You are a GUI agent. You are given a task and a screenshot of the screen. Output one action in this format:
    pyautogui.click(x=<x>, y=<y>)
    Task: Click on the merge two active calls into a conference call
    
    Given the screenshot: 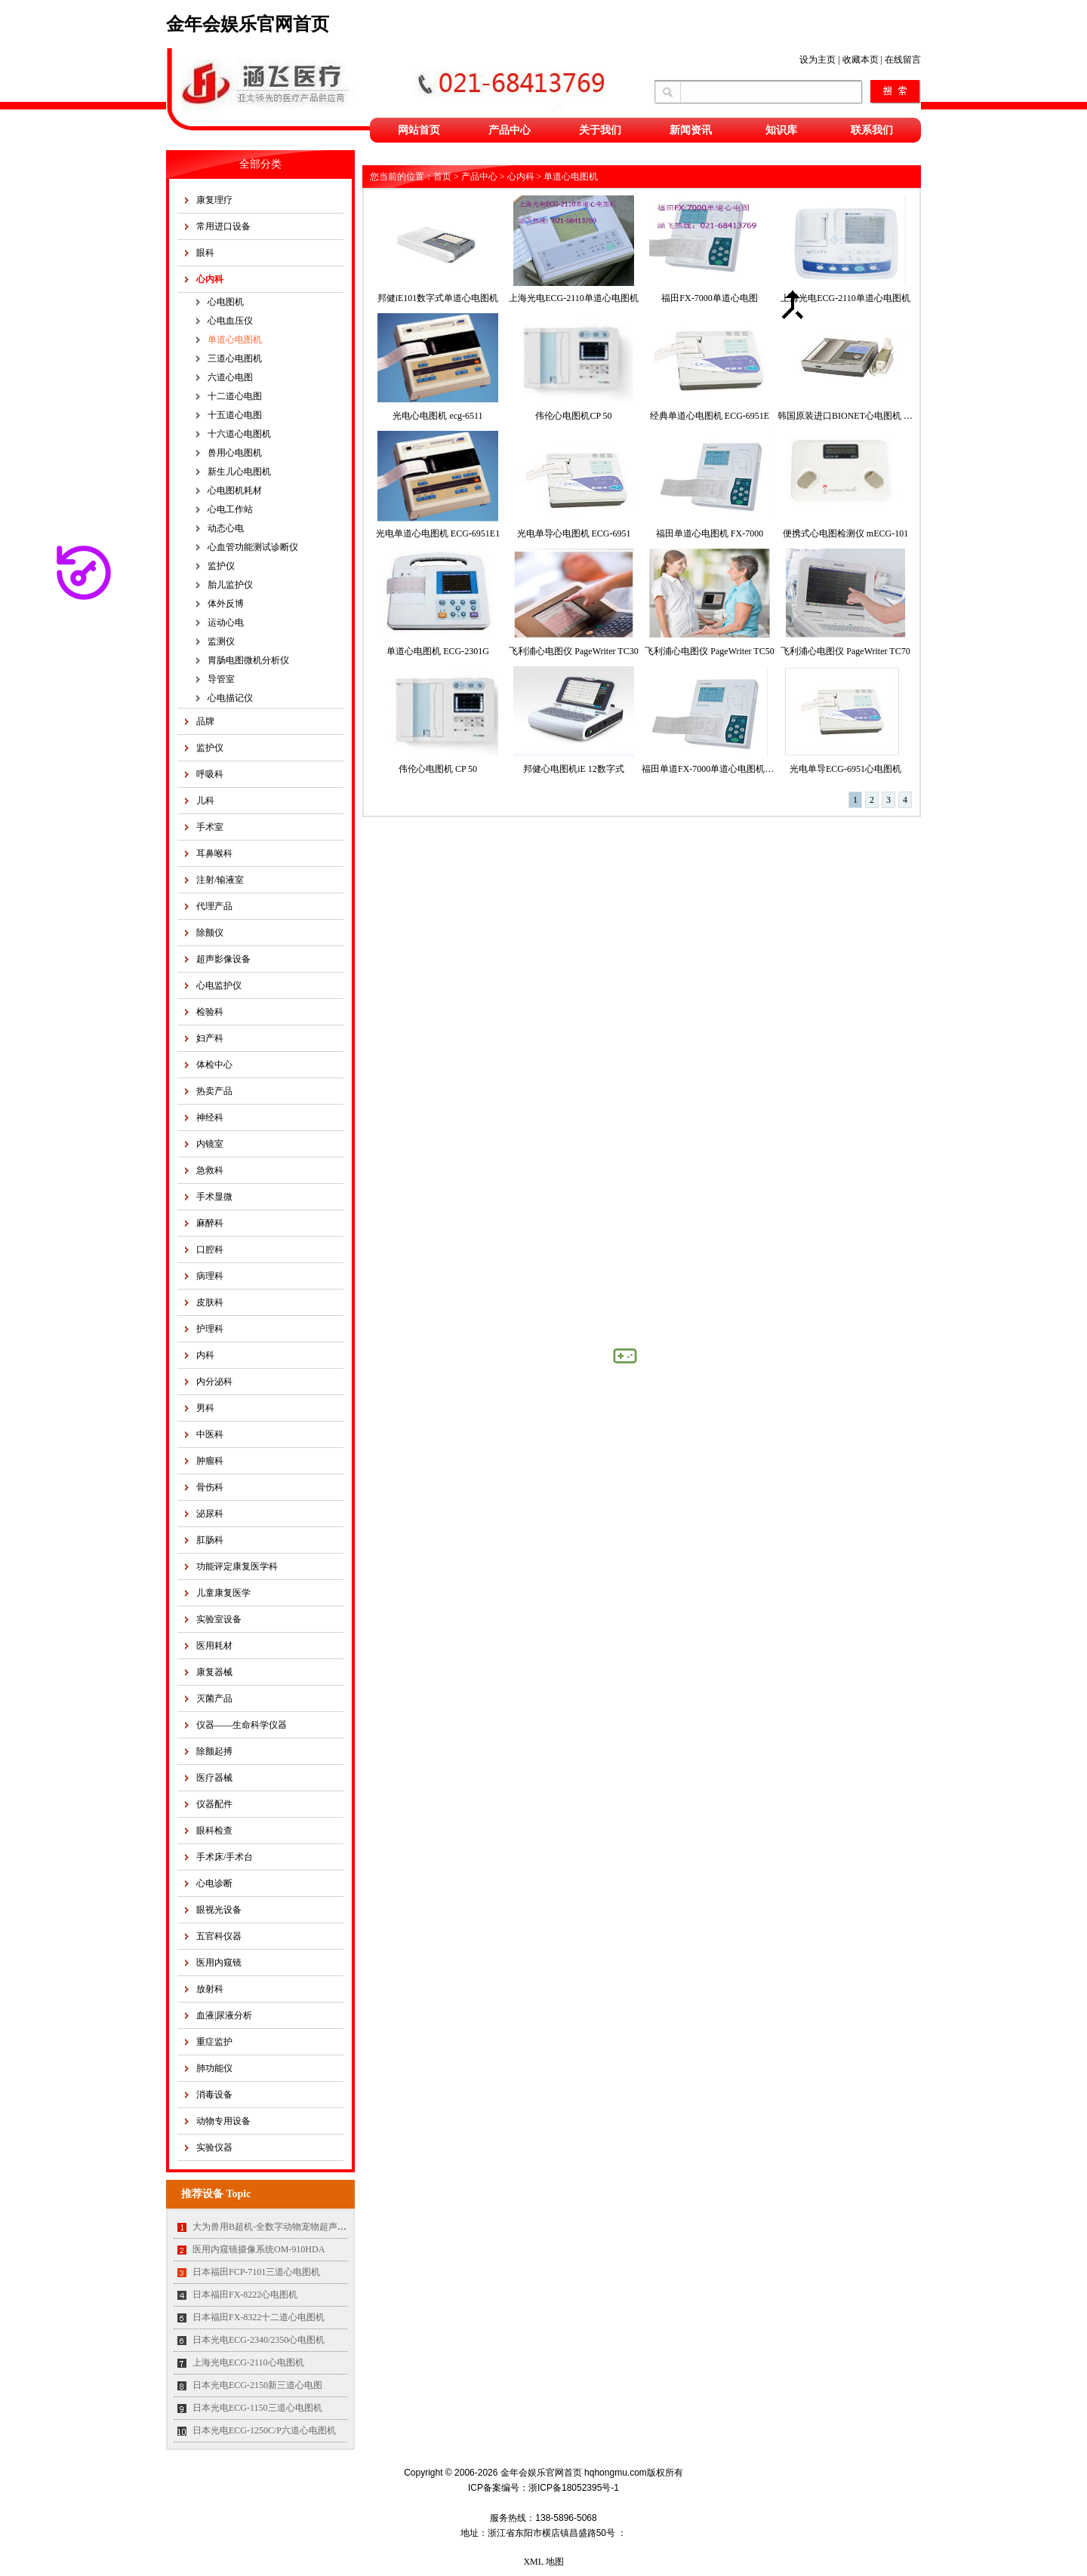 What is the action you would take?
    pyautogui.click(x=793, y=305)
    